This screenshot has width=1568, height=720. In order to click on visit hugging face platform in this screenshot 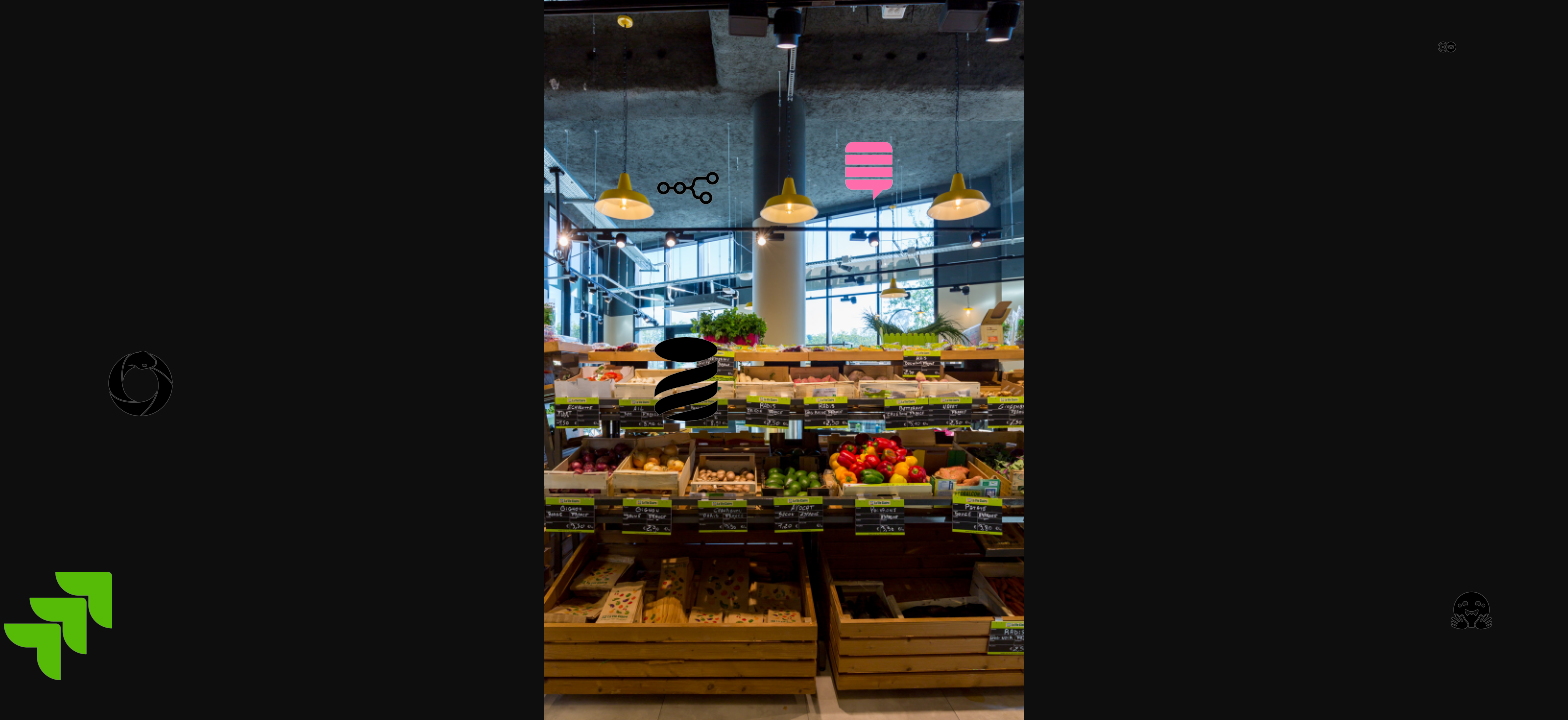, I will do `click(1471, 610)`.